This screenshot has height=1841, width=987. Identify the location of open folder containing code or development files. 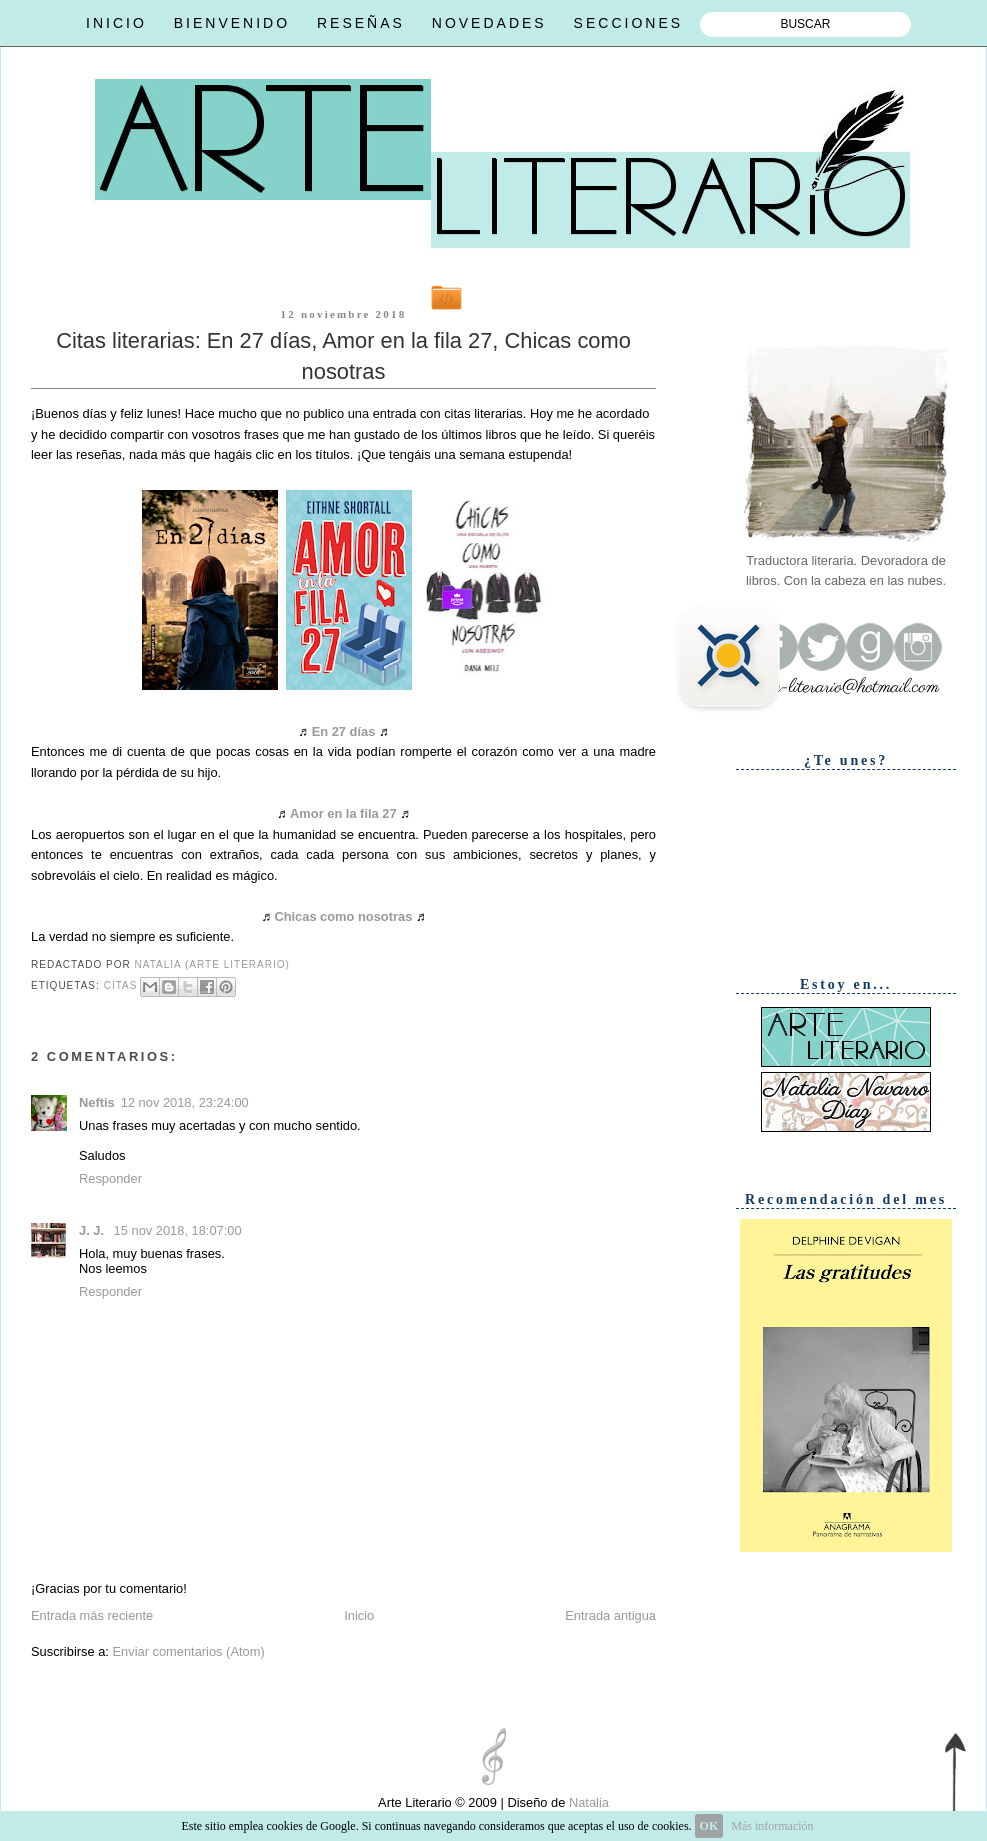
(446, 297).